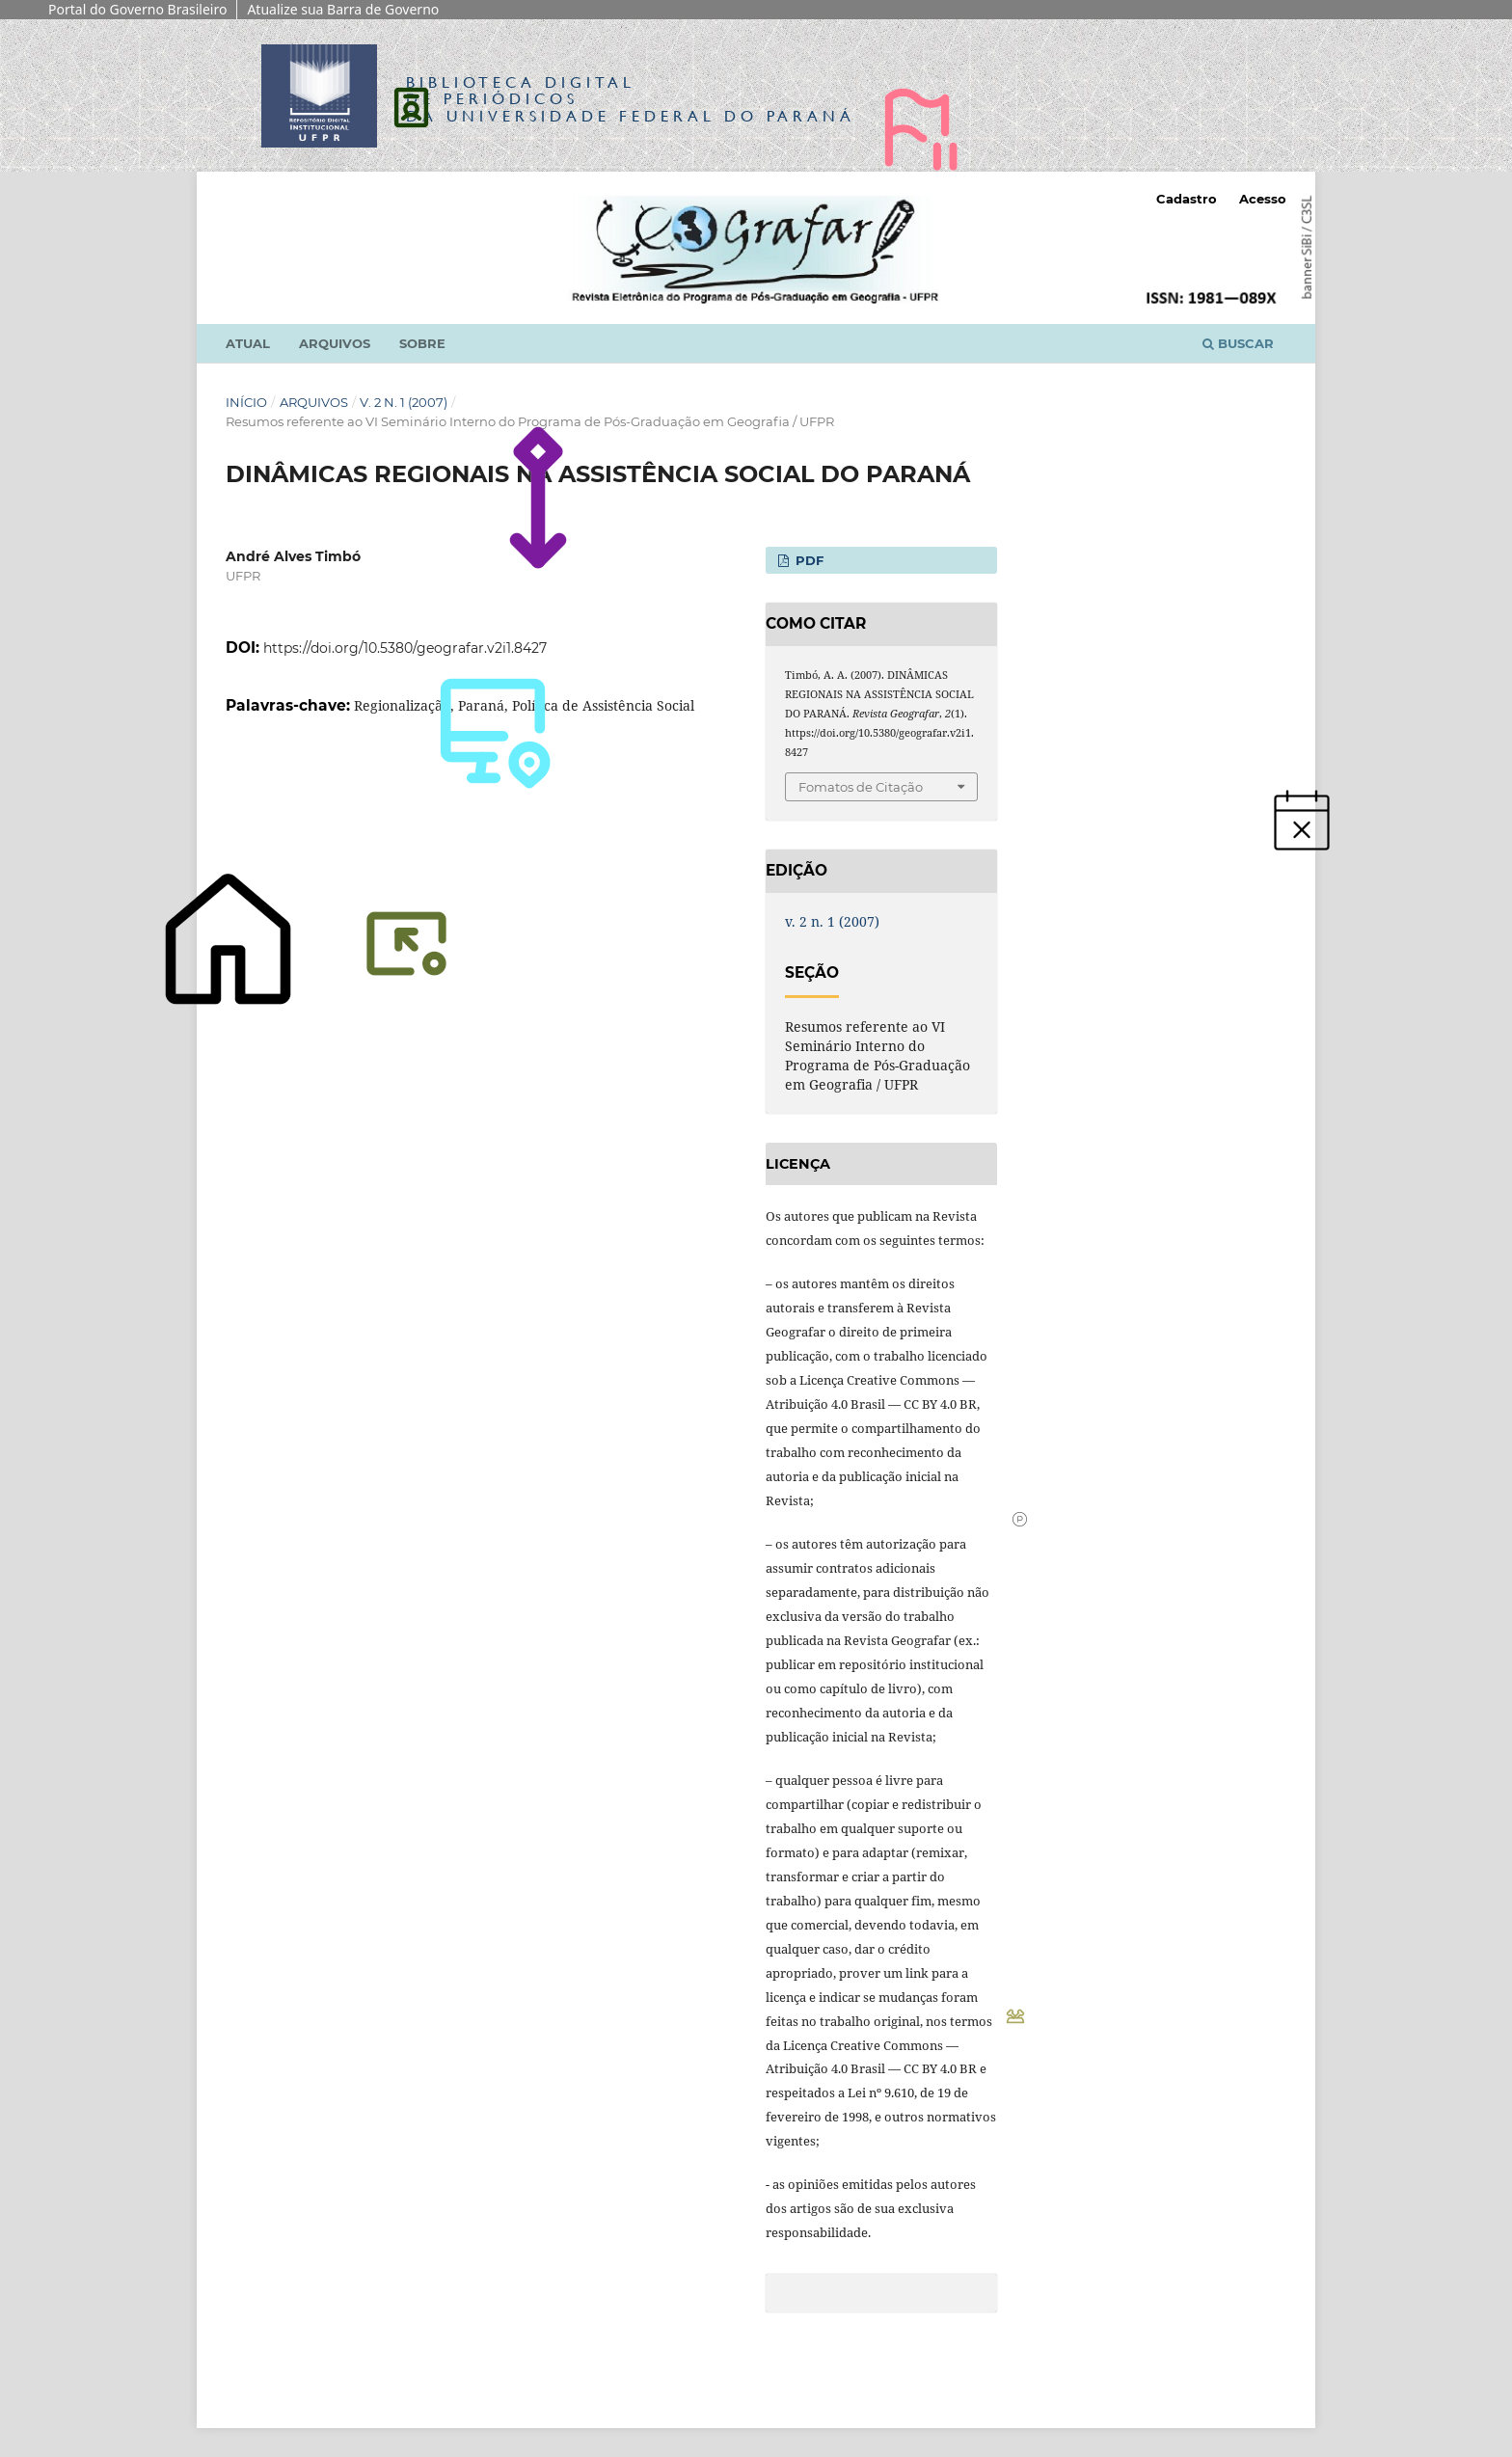  What do you see at coordinates (1019, 1519) in the screenshot?
I see `parking availability or location indicator` at bounding box center [1019, 1519].